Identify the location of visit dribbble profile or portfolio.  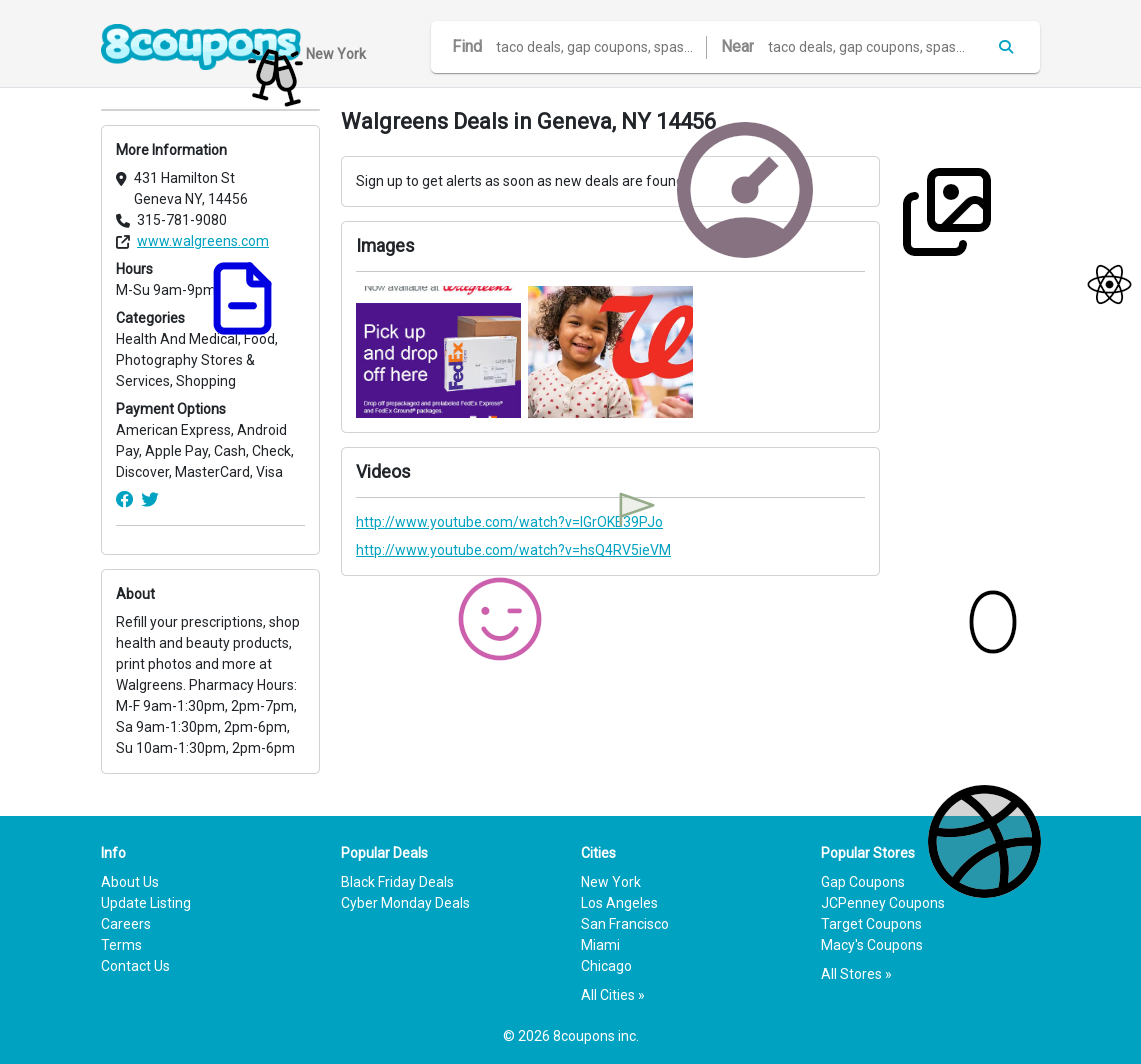
(984, 841).